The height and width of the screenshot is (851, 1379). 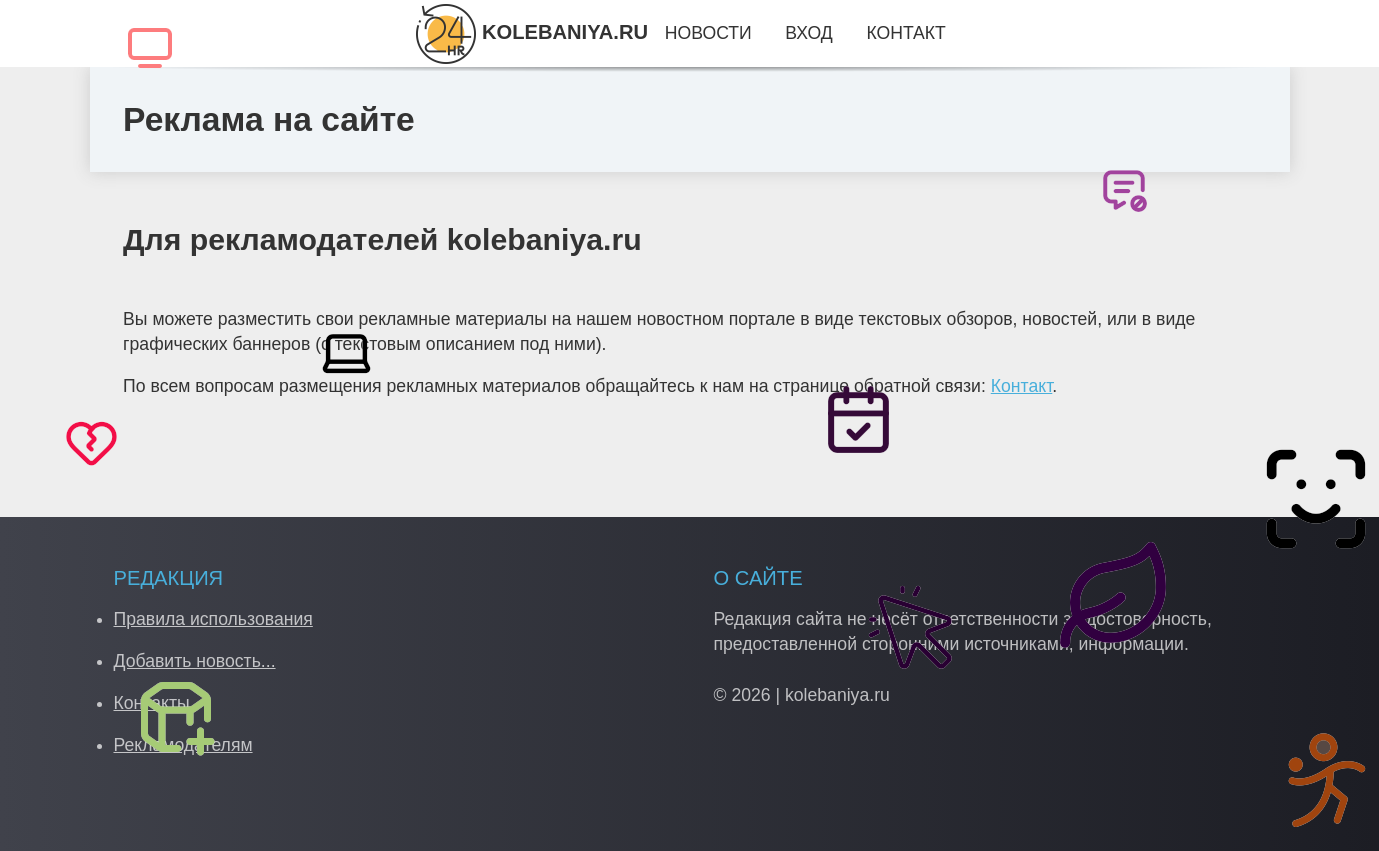 I want to click on cancel or delete a message, so click(x=1124, y=189).